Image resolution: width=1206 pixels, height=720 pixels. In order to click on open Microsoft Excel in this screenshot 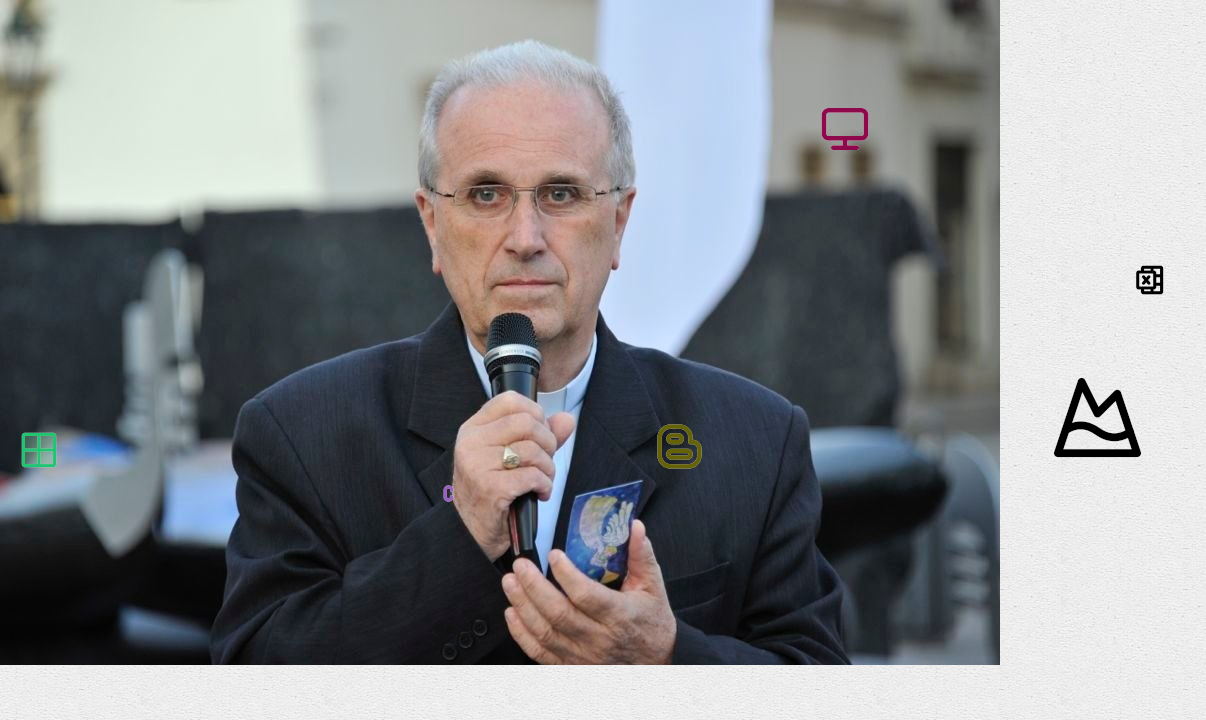, I will do `click(1151, 280)`.